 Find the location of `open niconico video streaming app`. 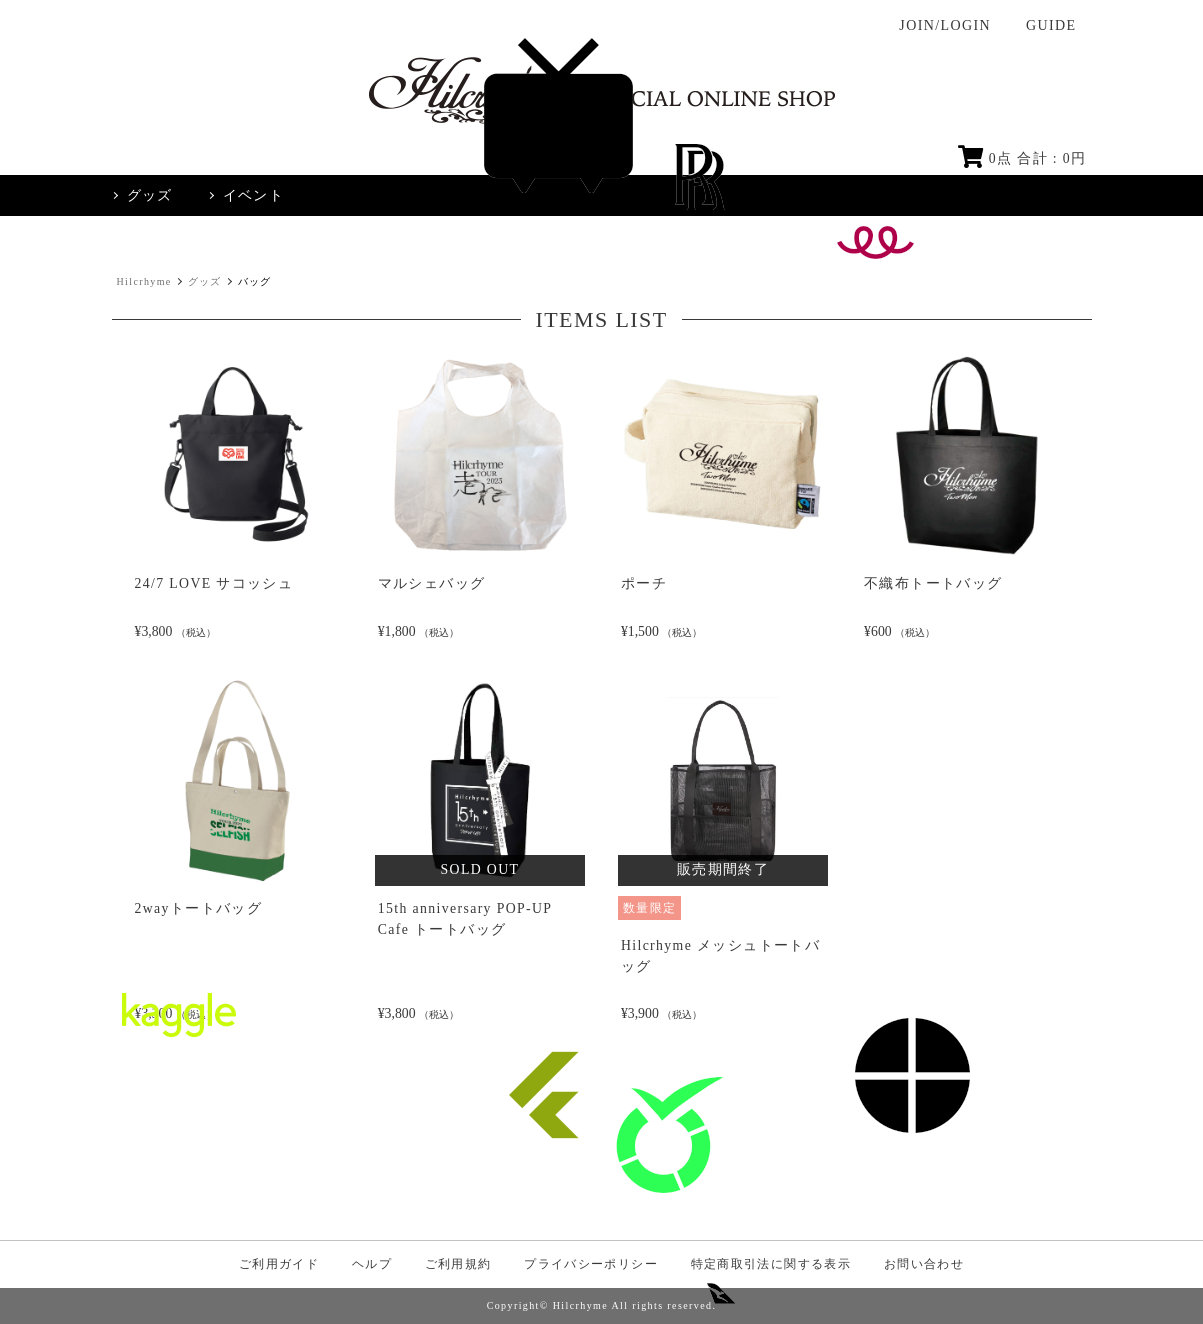

open niconico video streaming app is located at coordinates (558, 115).